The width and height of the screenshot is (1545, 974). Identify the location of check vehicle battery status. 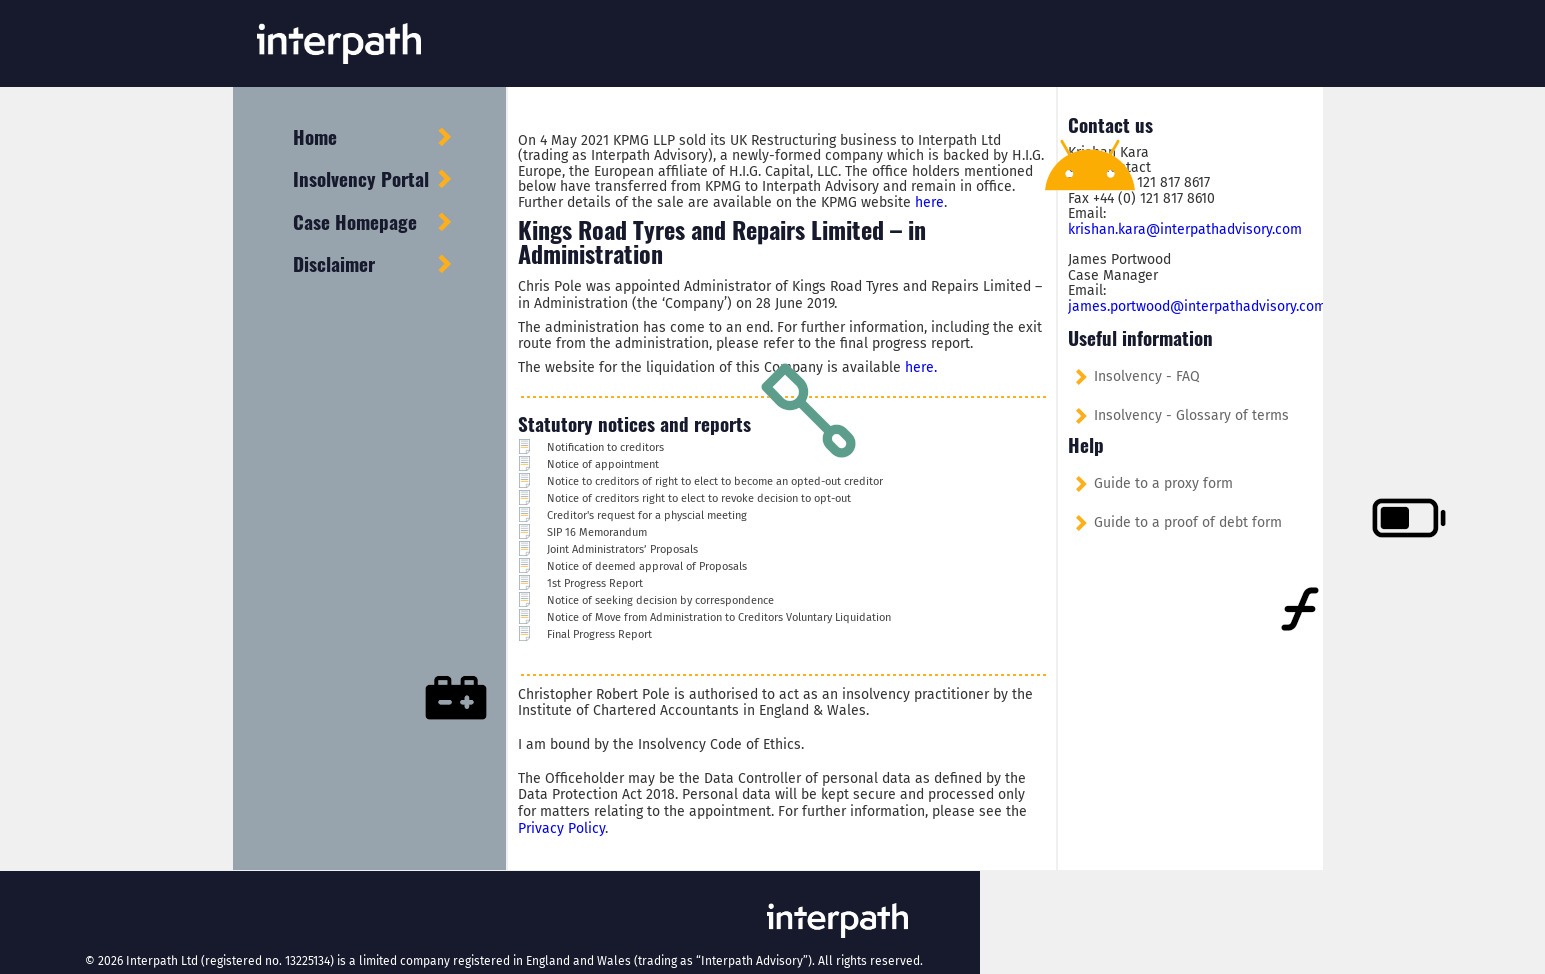
(456, 700).